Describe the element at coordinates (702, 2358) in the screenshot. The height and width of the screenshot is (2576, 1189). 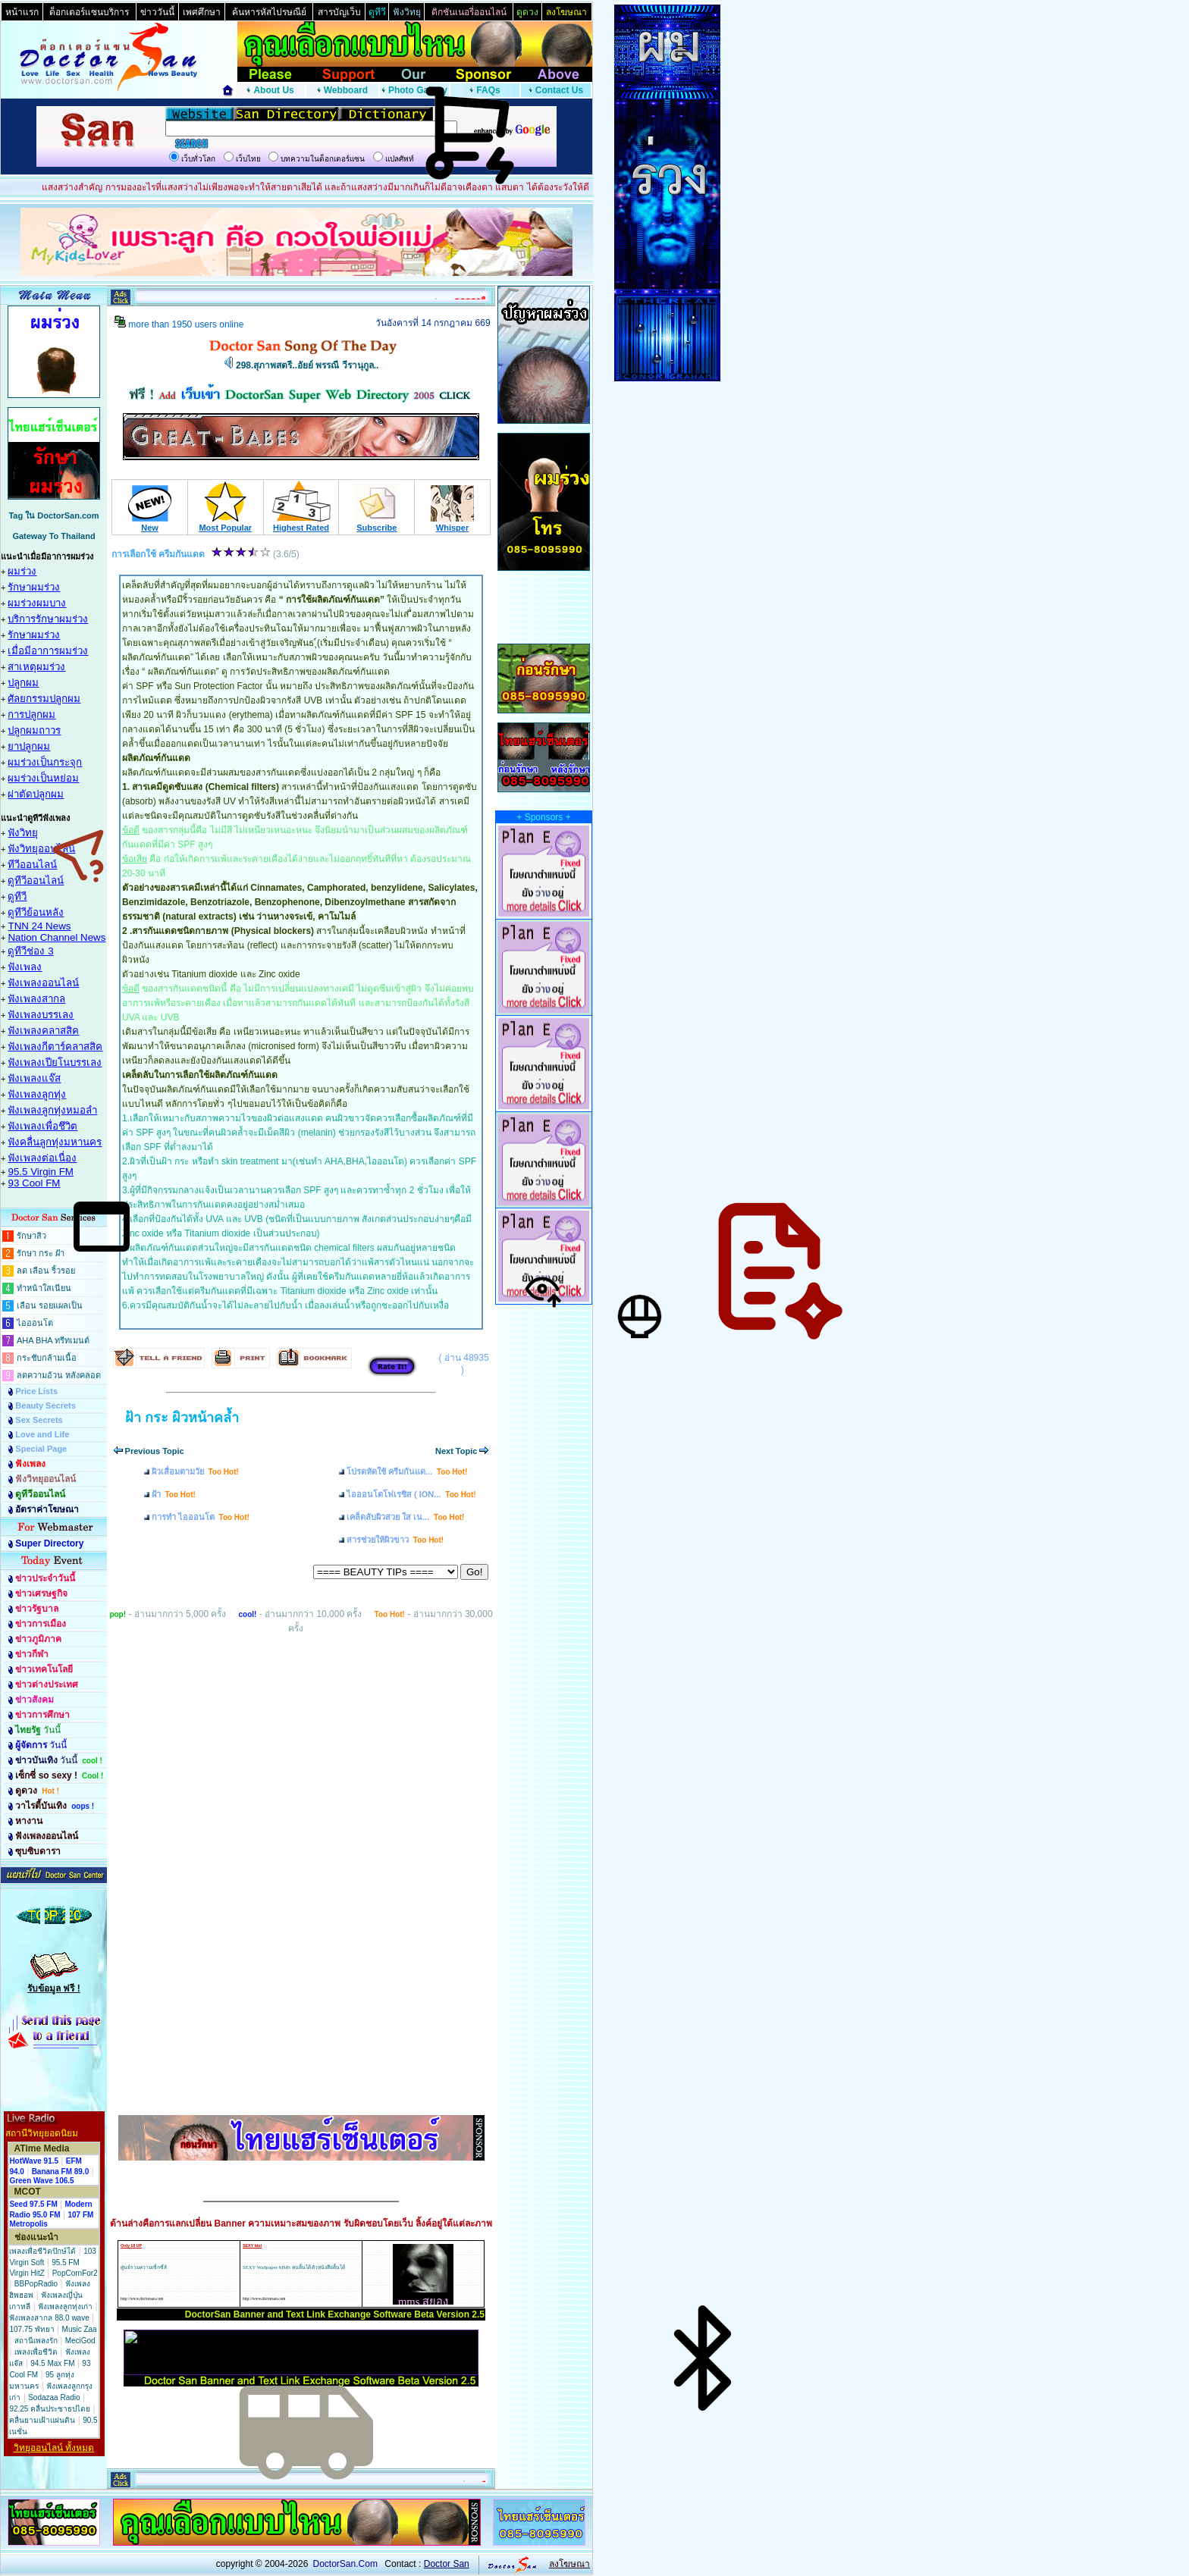
I see `toggle bluetooth connectivity` at that location.